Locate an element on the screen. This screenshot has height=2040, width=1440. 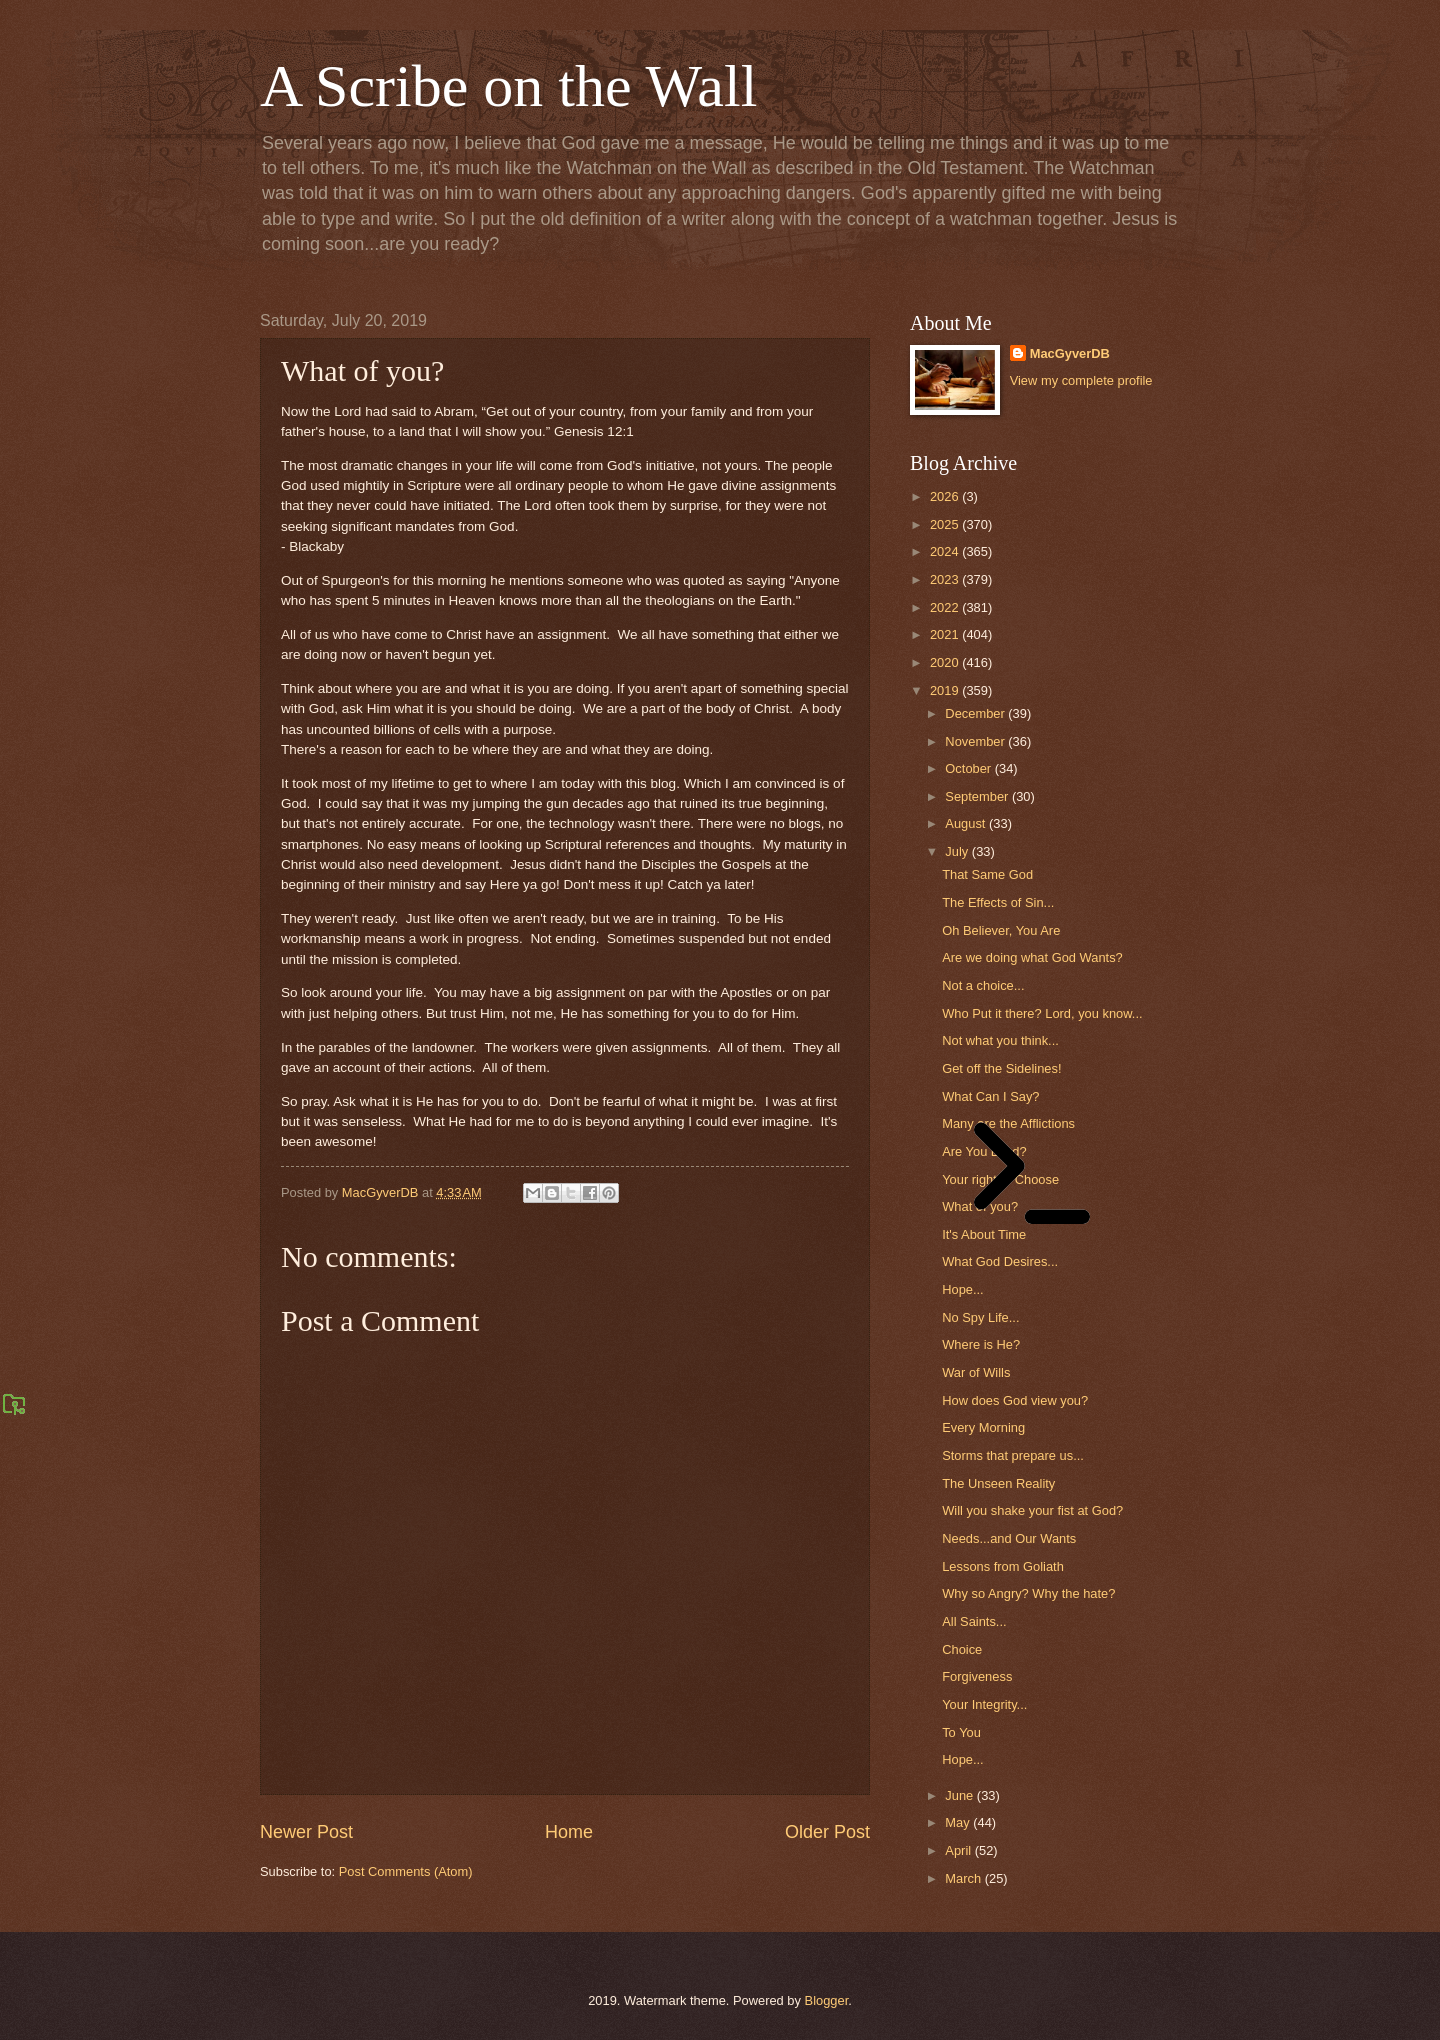
open git repository folder is located at coordinates (14, 1404).